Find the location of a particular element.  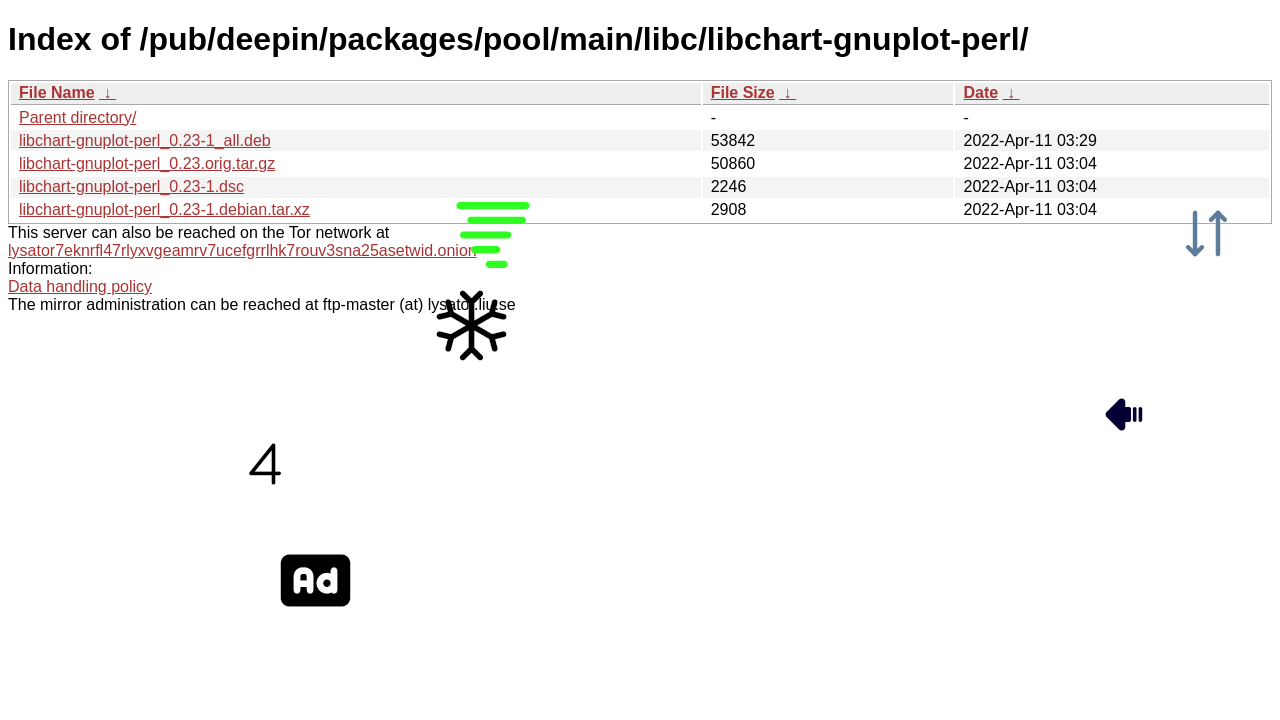

sort items in ascending or descending order is located at coordinates (1206, 233).